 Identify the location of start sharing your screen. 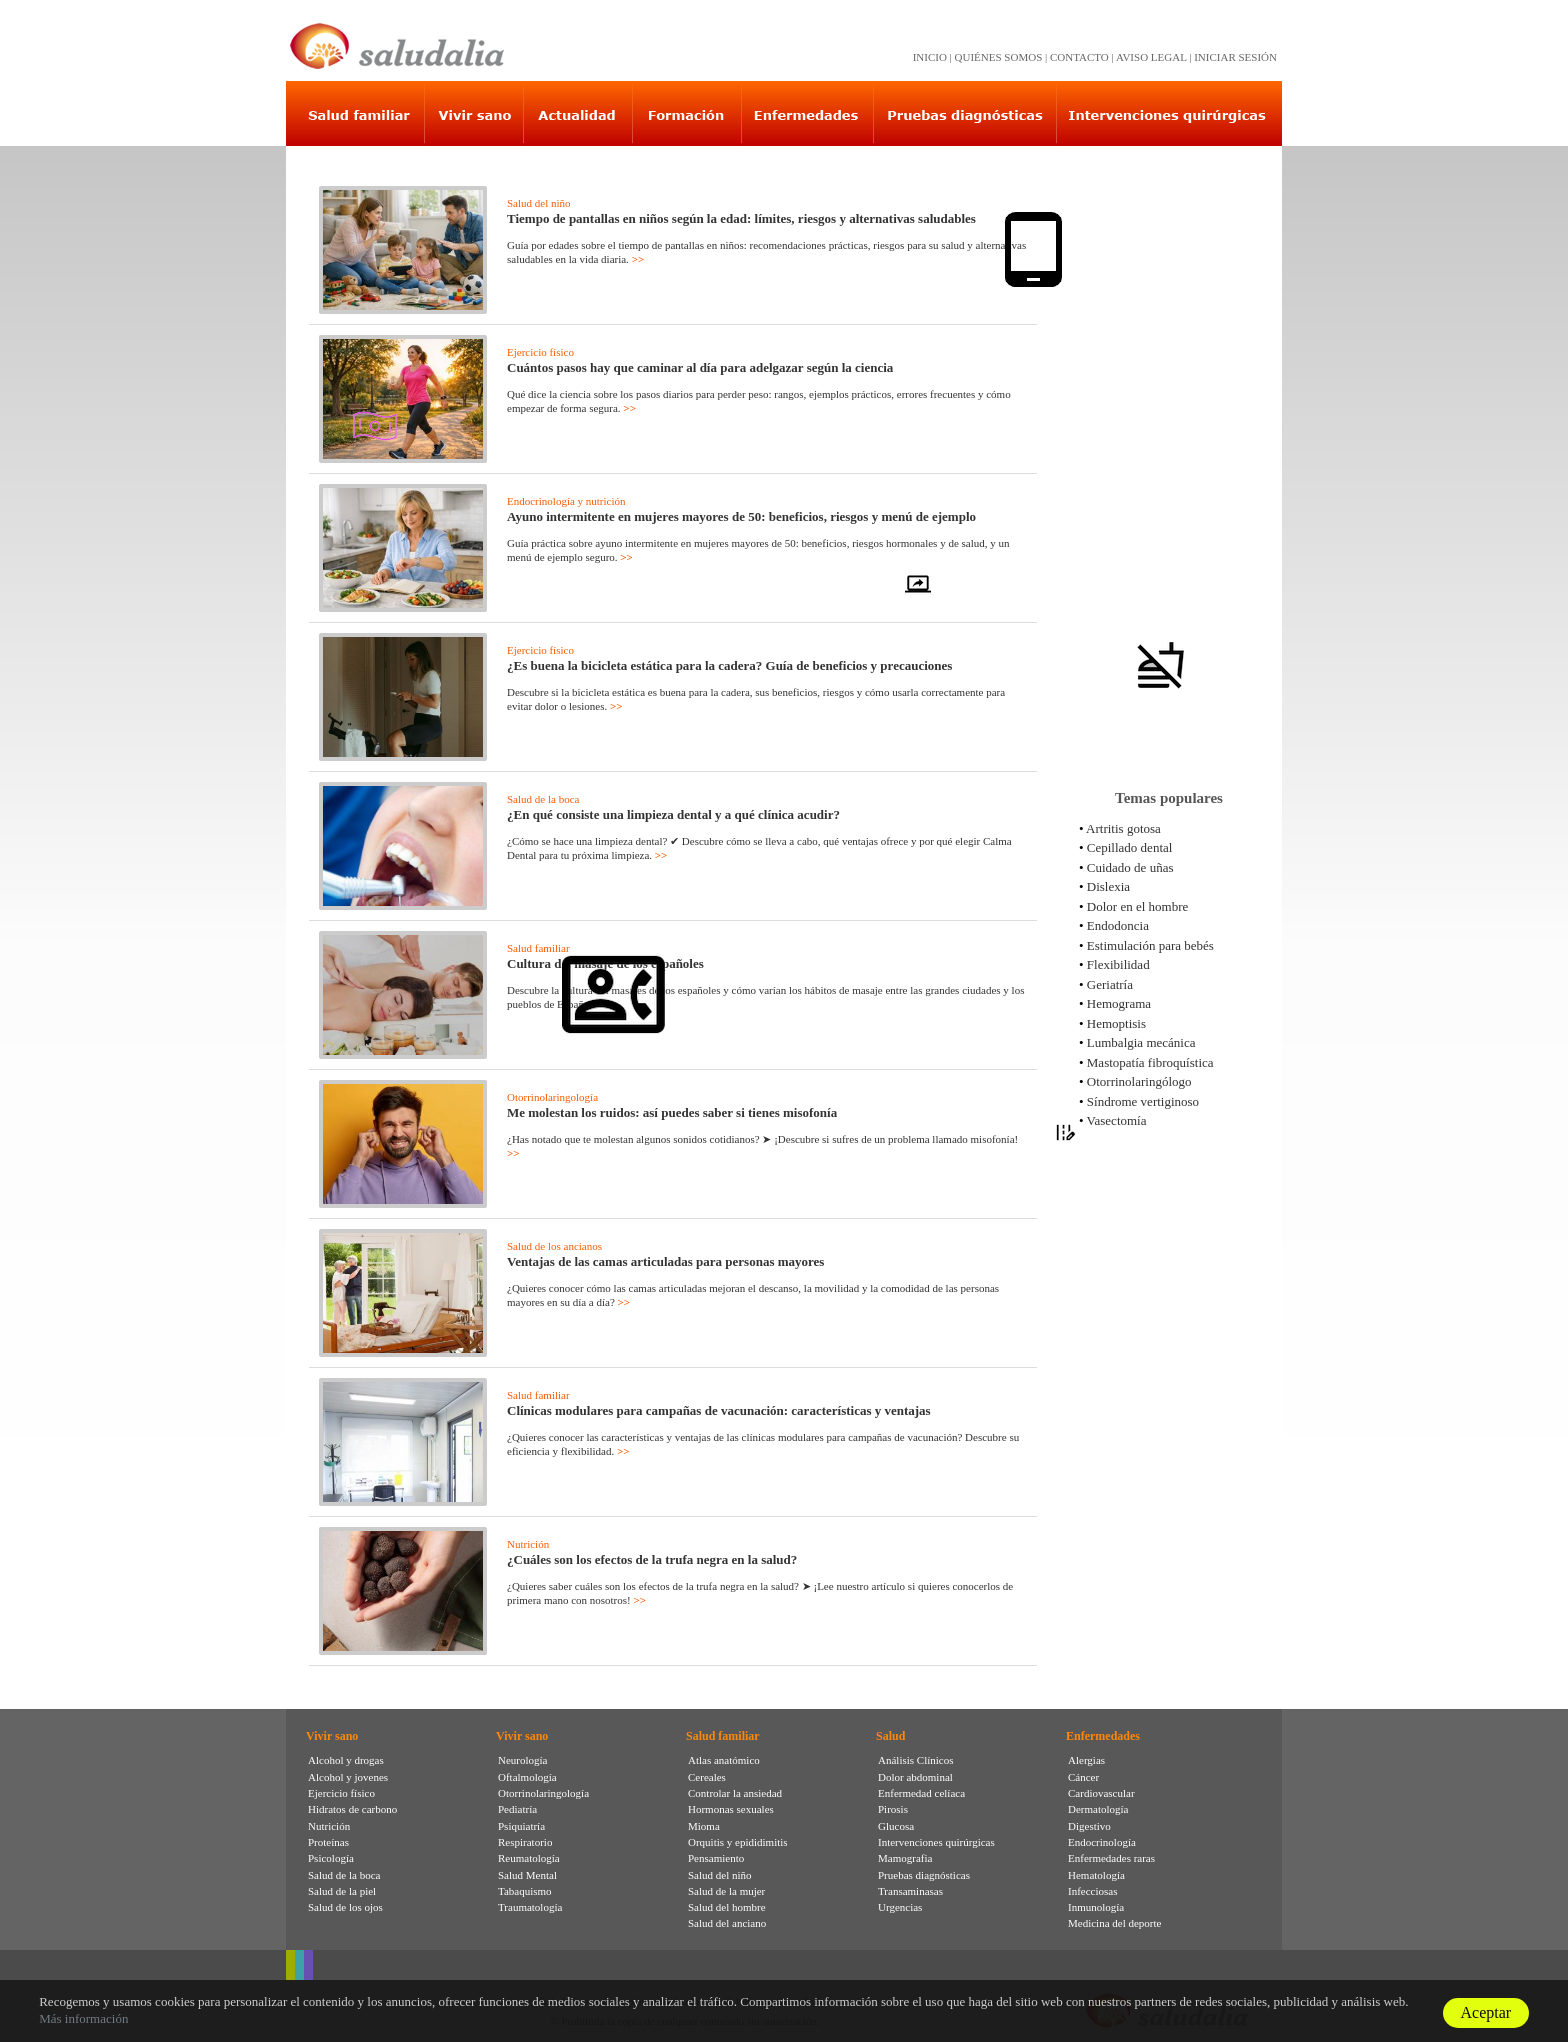
(918, 584).